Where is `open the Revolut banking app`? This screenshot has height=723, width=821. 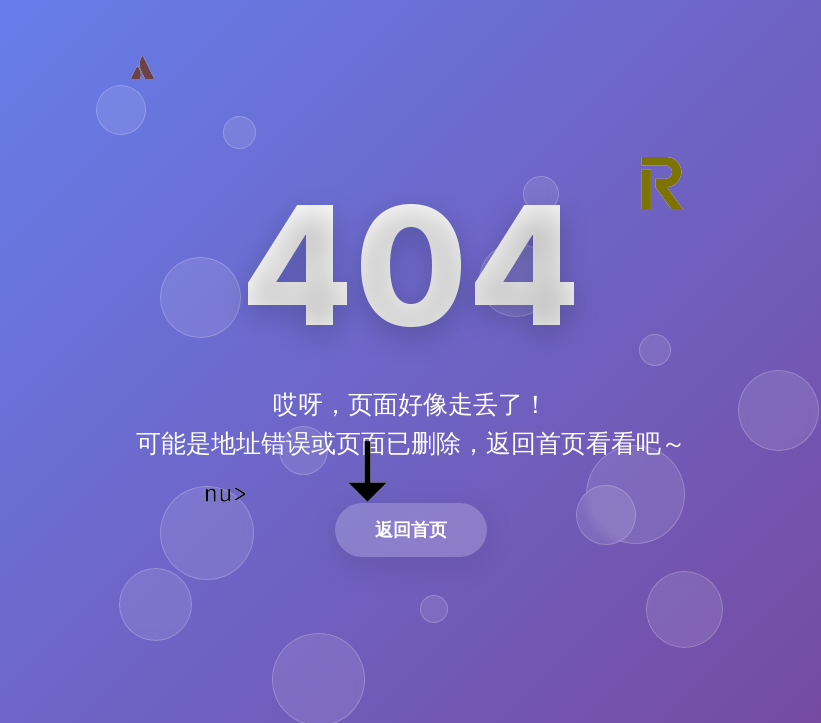
open the Revolut banking app is located at coordinates (662, 183).